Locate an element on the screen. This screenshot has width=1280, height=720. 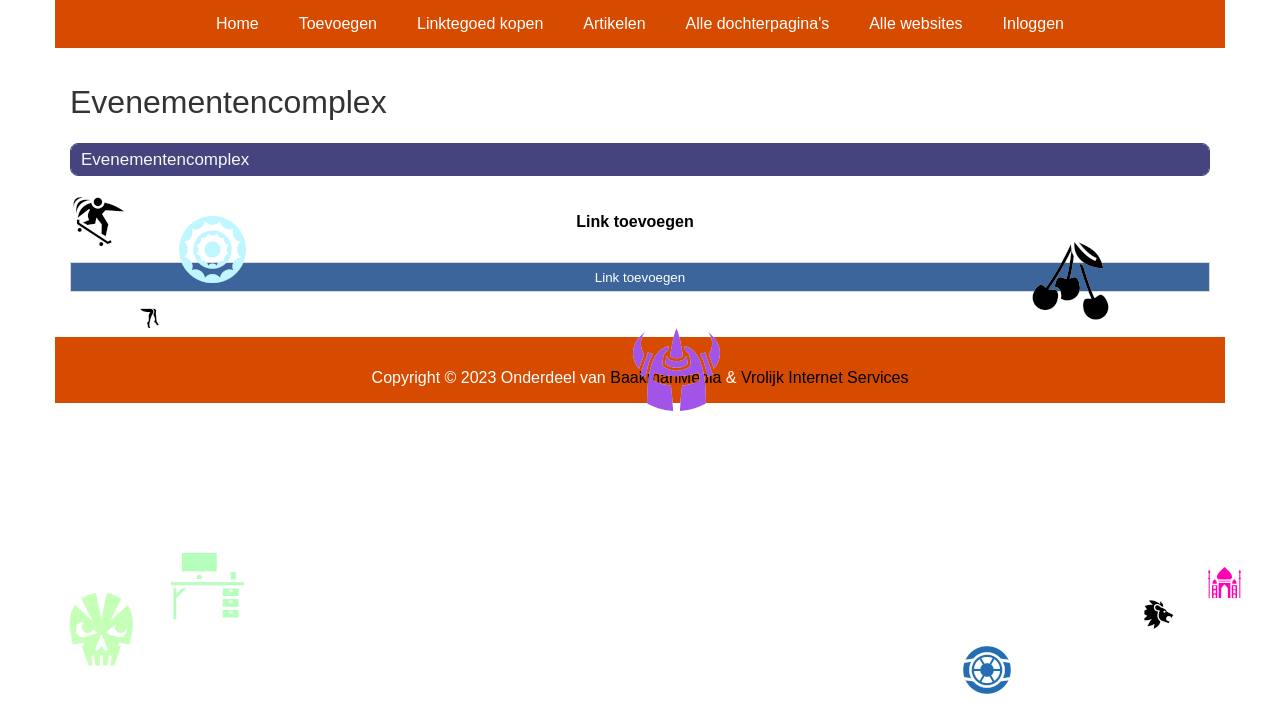
equip helmet or headgear is located at coordinates (676, 369).